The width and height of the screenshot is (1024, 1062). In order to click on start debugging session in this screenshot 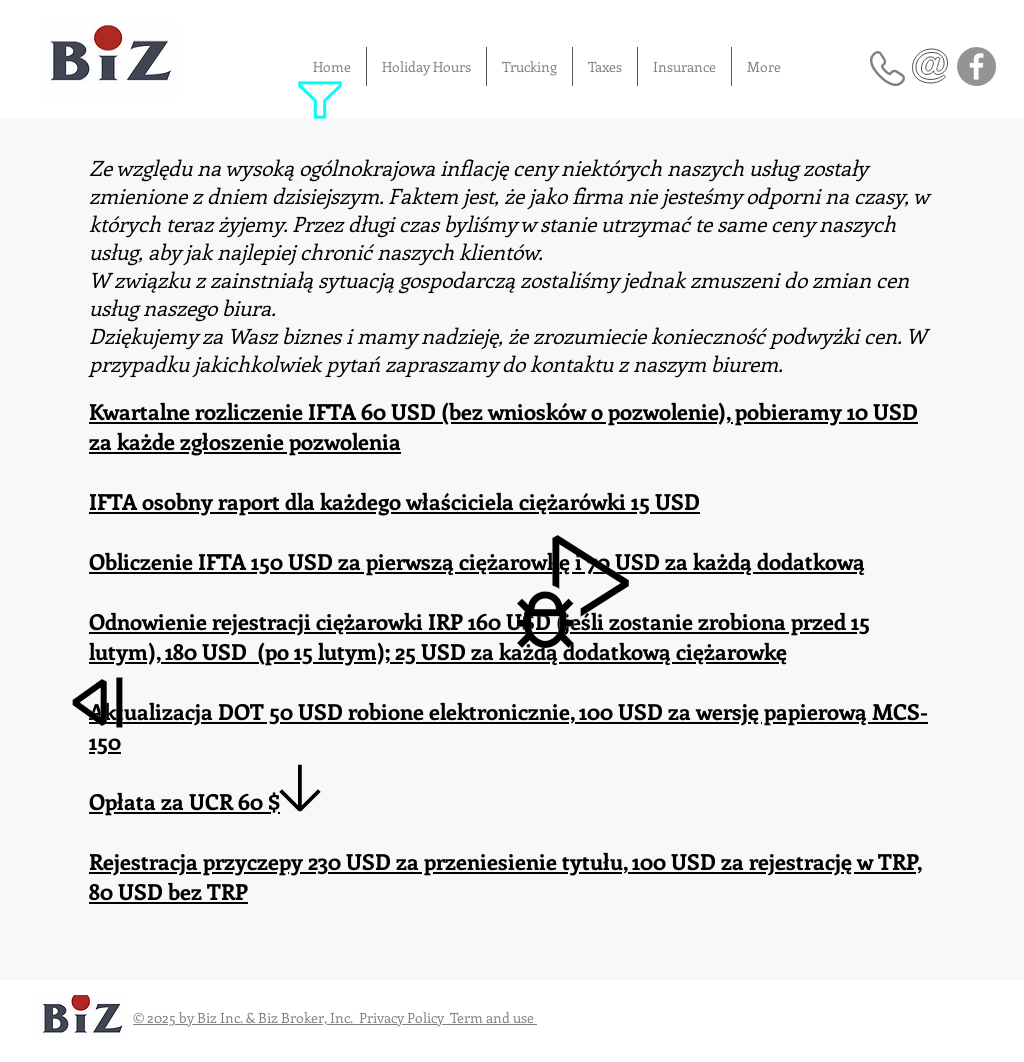, I will do `click(573, 591)`.